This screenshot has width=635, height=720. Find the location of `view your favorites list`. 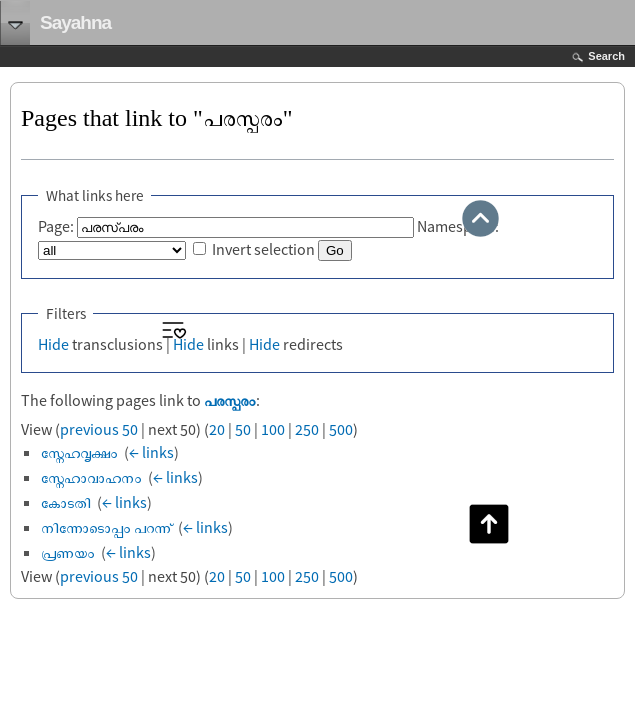

view your favorites list is located at coordinates (173, 330).